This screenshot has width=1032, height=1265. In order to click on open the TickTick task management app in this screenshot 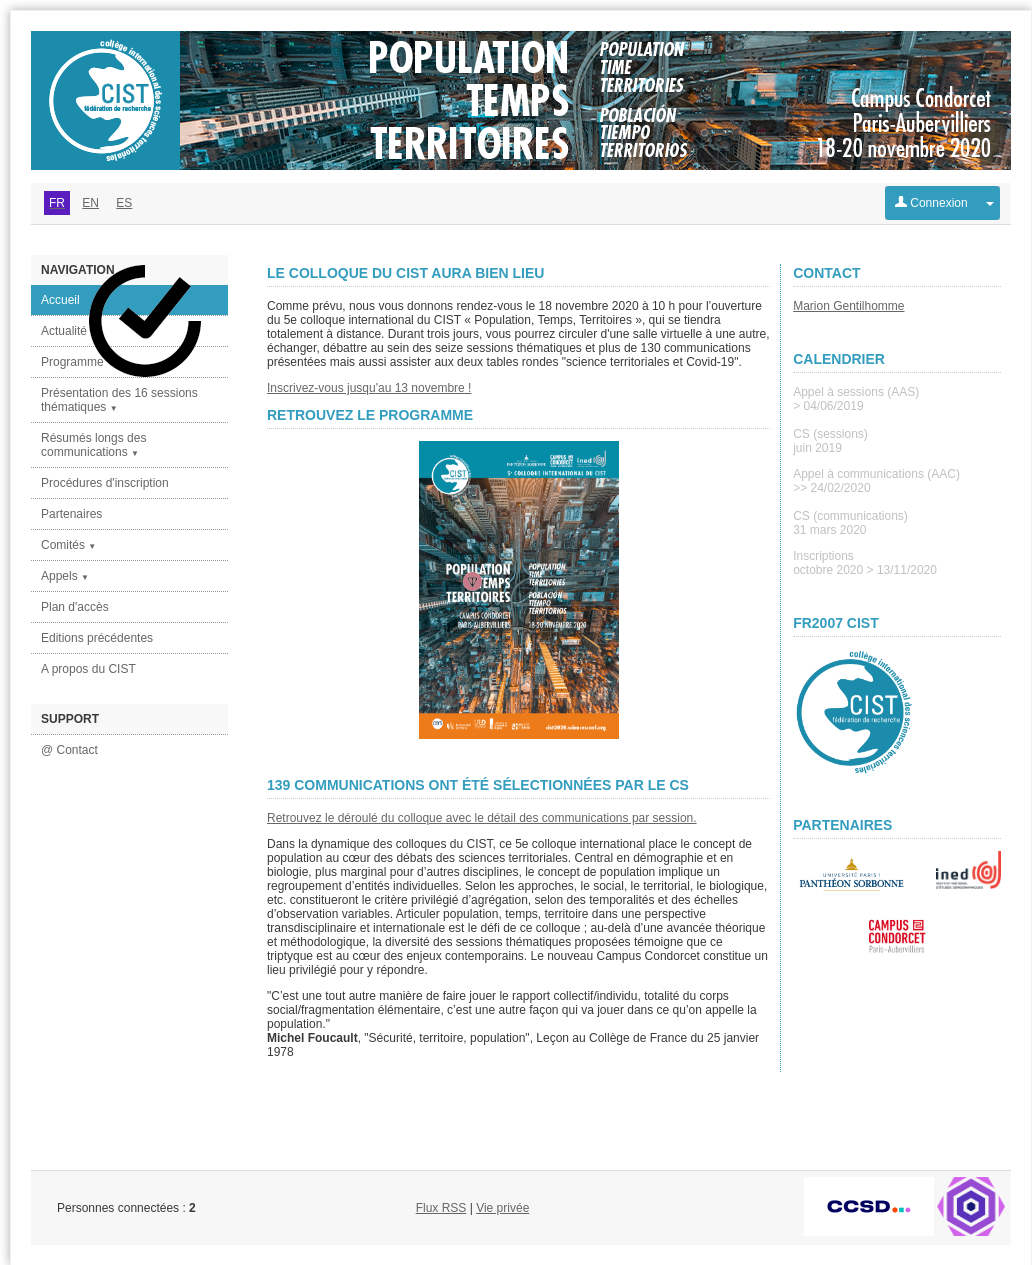, I will do `click(145, 321)`.